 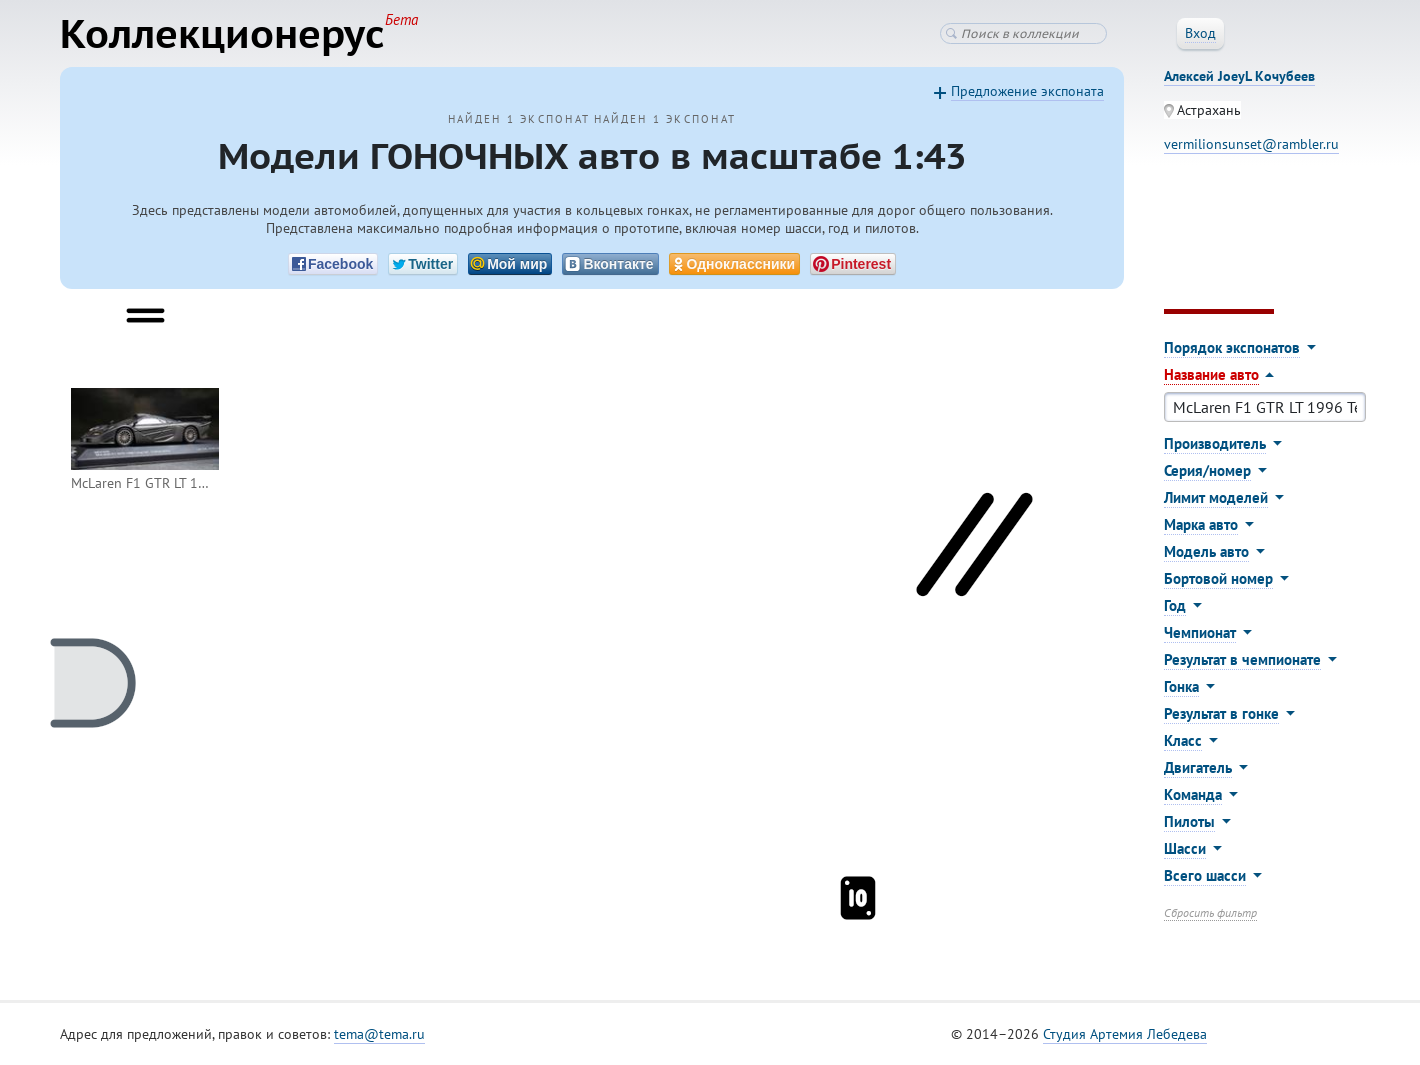 What do you see at coordinates (858, 898) in the screenshot?
I see `a 10 playing card in a card game` at bounding box center [858, 898].